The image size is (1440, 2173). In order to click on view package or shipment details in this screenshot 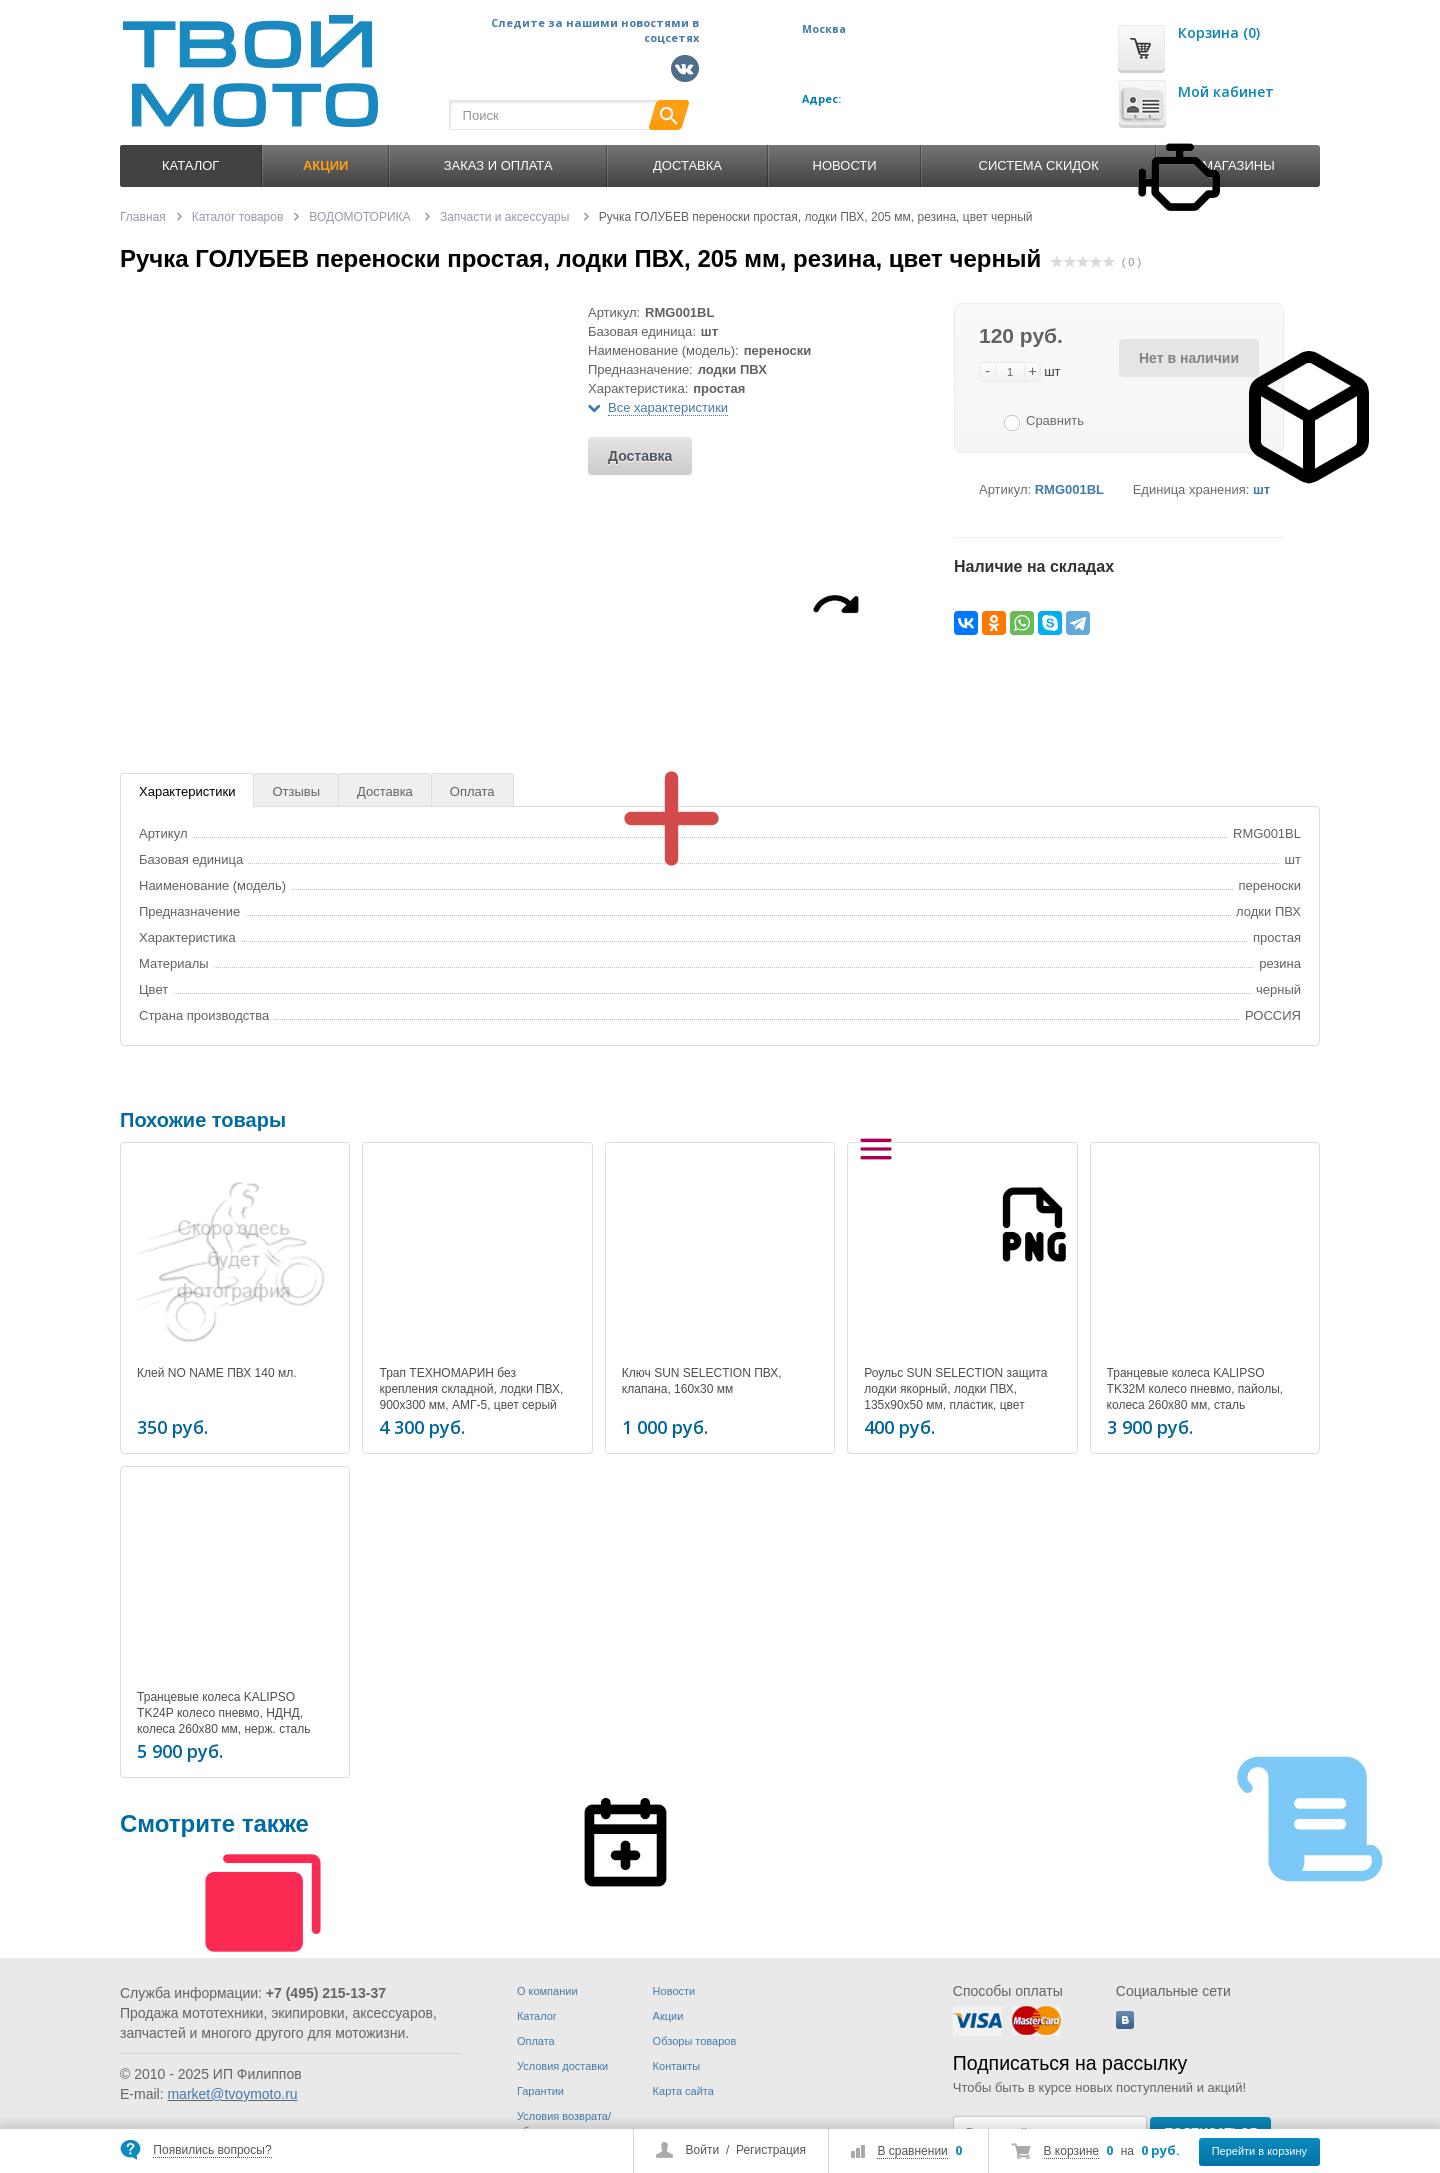, I will do `click(1309, 417)`.